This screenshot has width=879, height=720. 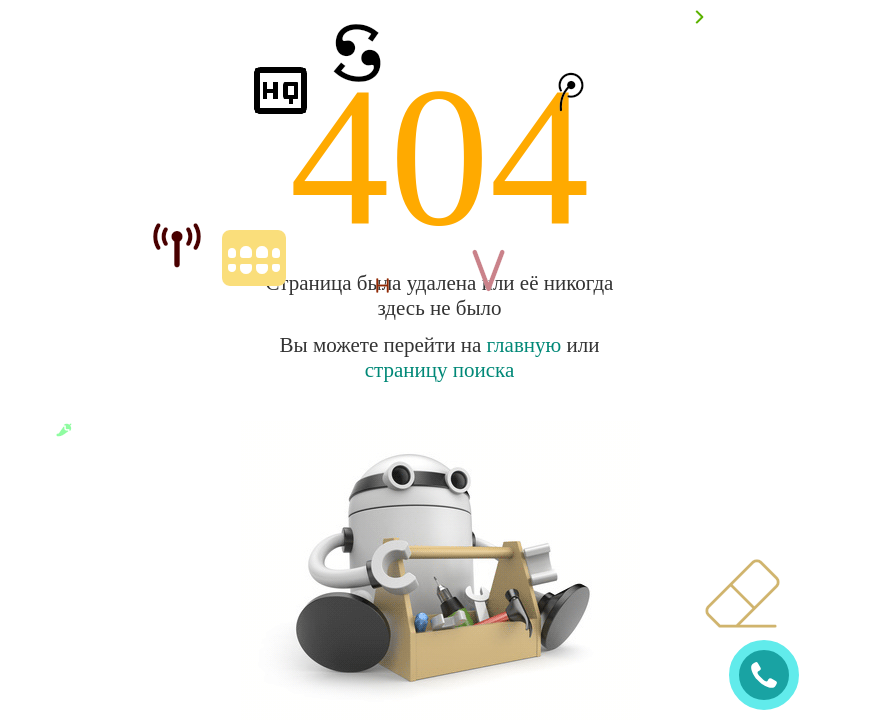 I want to click on open Scribd app, so click(x=357, y=53).